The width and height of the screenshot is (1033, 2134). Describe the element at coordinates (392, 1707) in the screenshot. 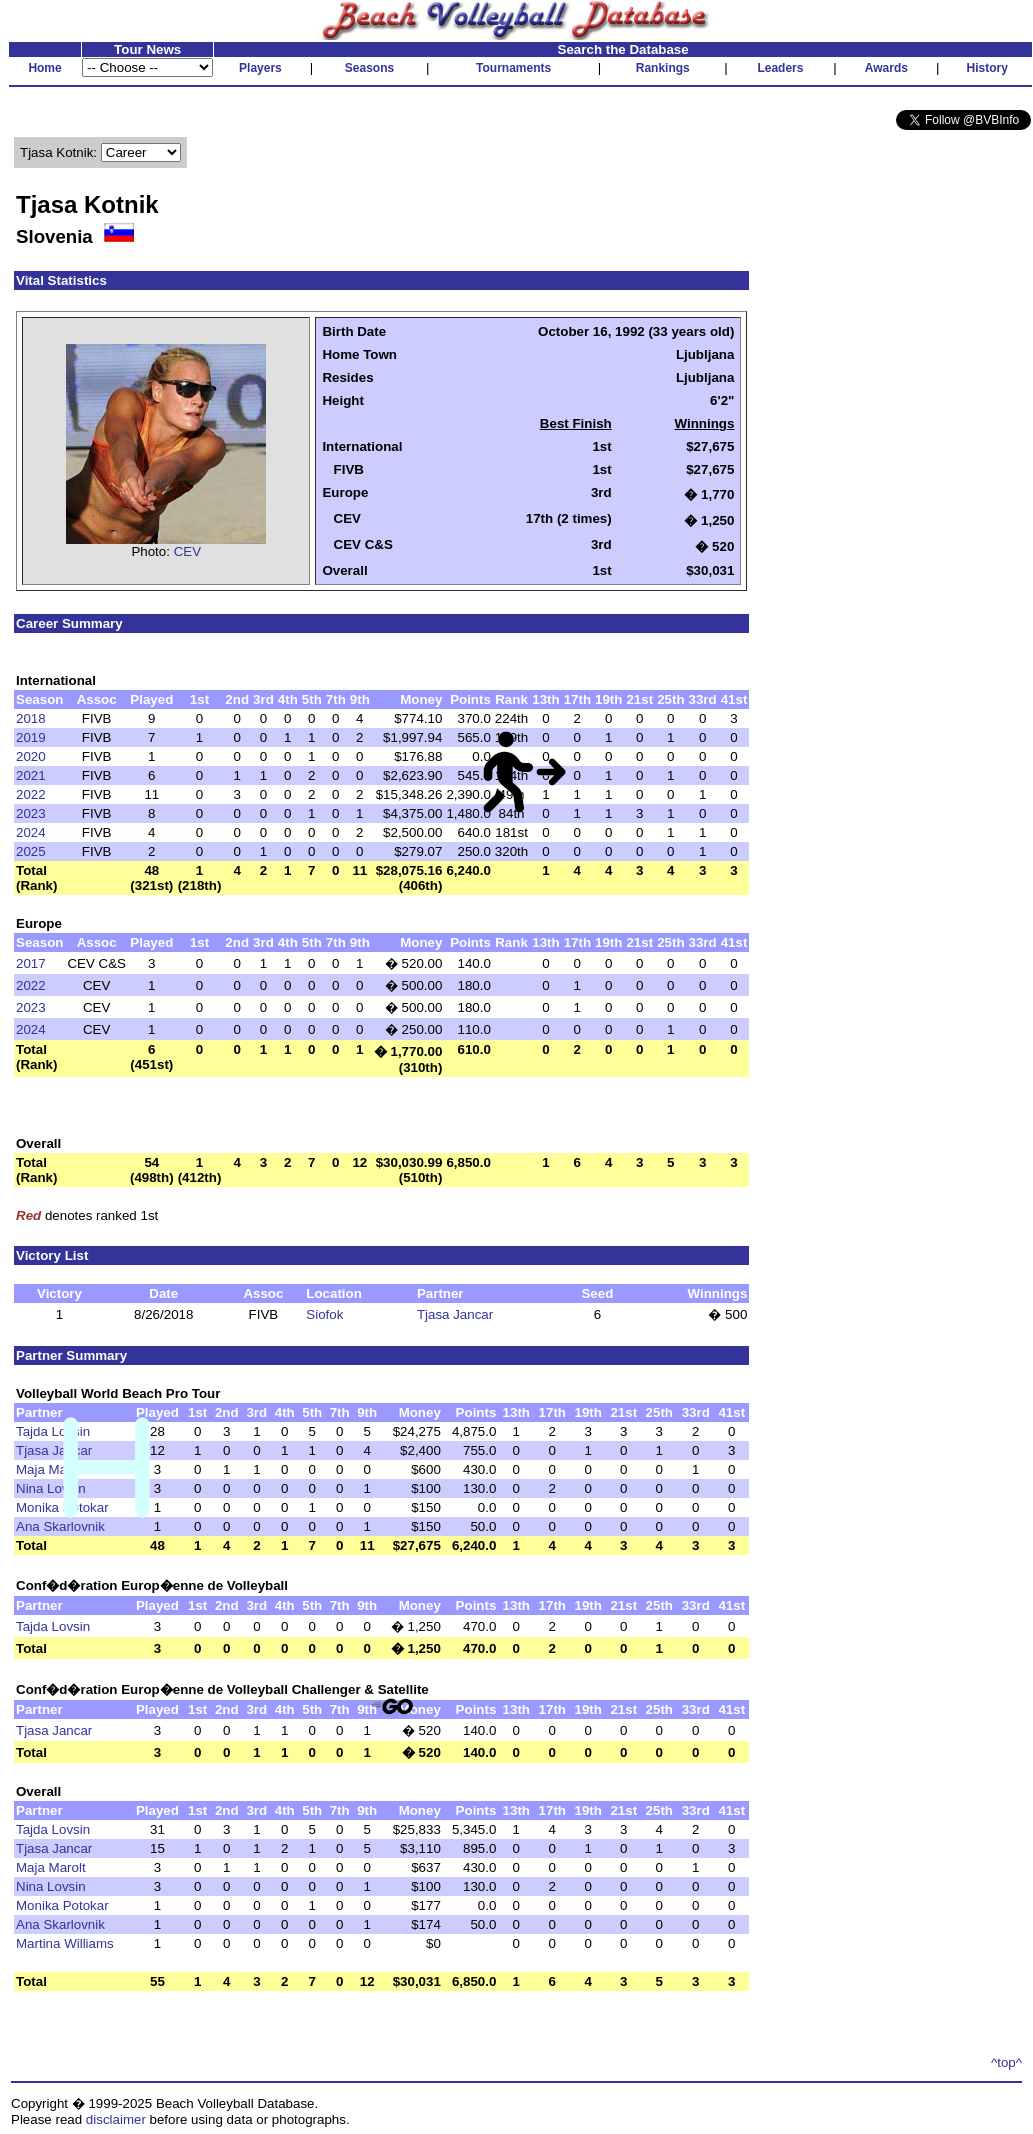

I see `go programming language logo` at that location.